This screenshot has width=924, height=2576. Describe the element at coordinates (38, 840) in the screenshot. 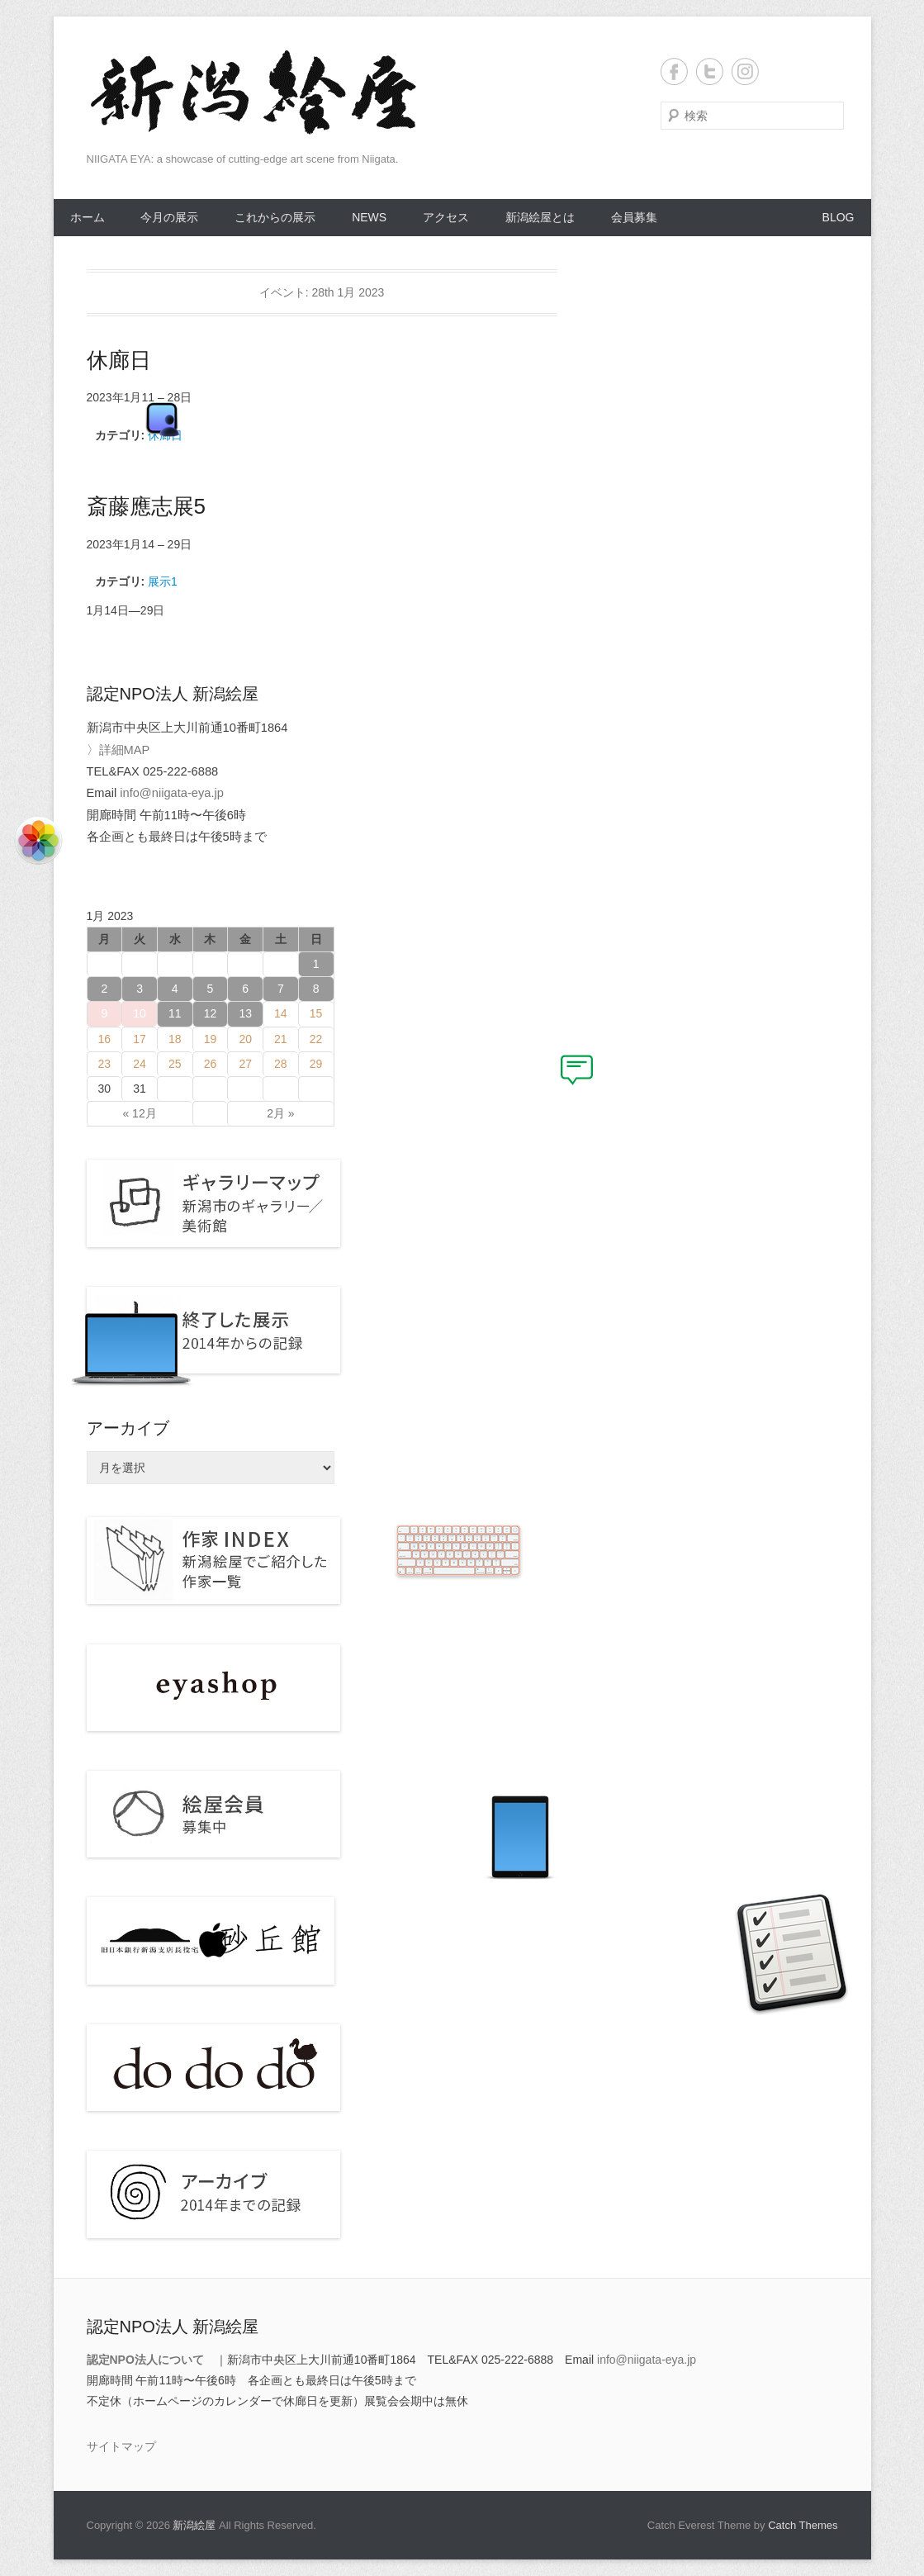

I see `open photos preferences or settings` at that location.